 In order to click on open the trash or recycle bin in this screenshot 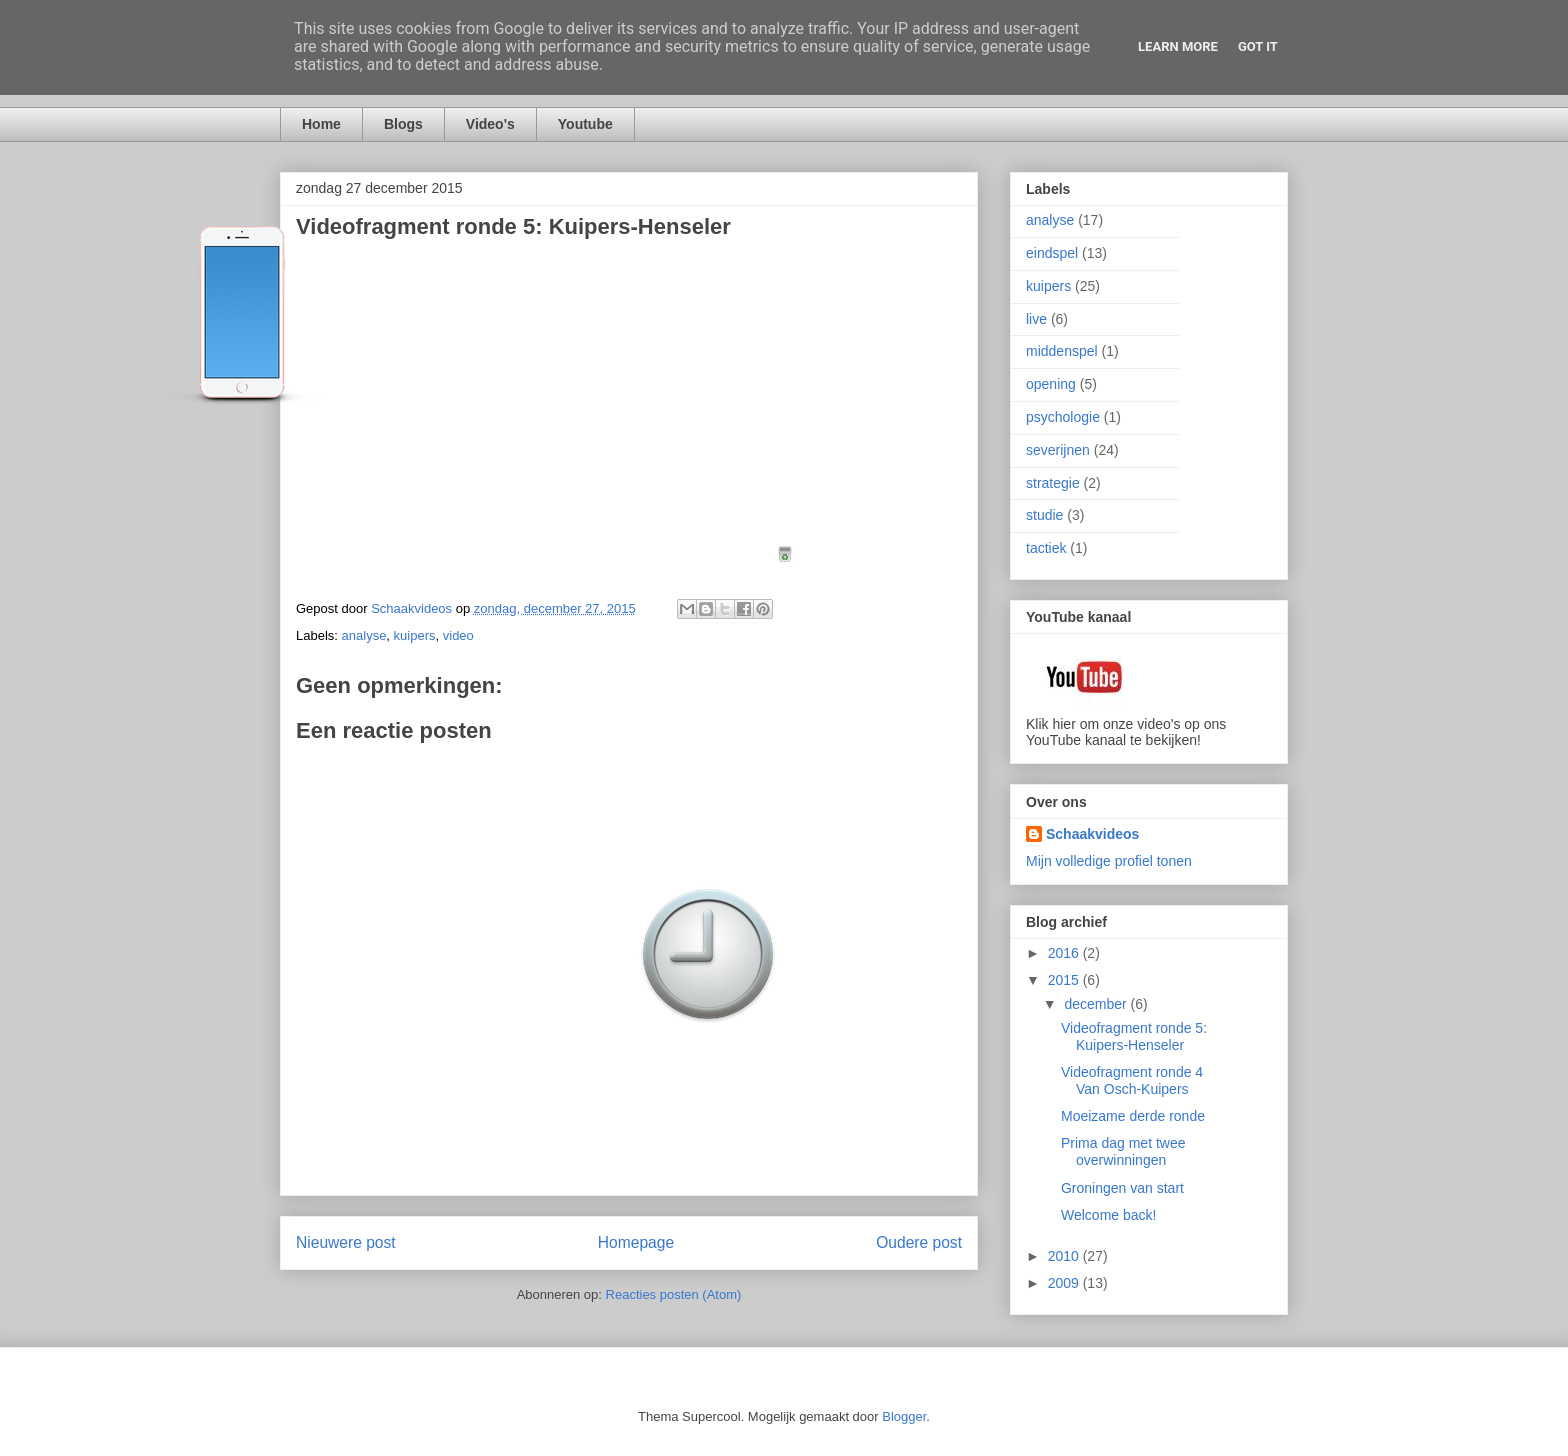, I will do `click(785, 554)`.